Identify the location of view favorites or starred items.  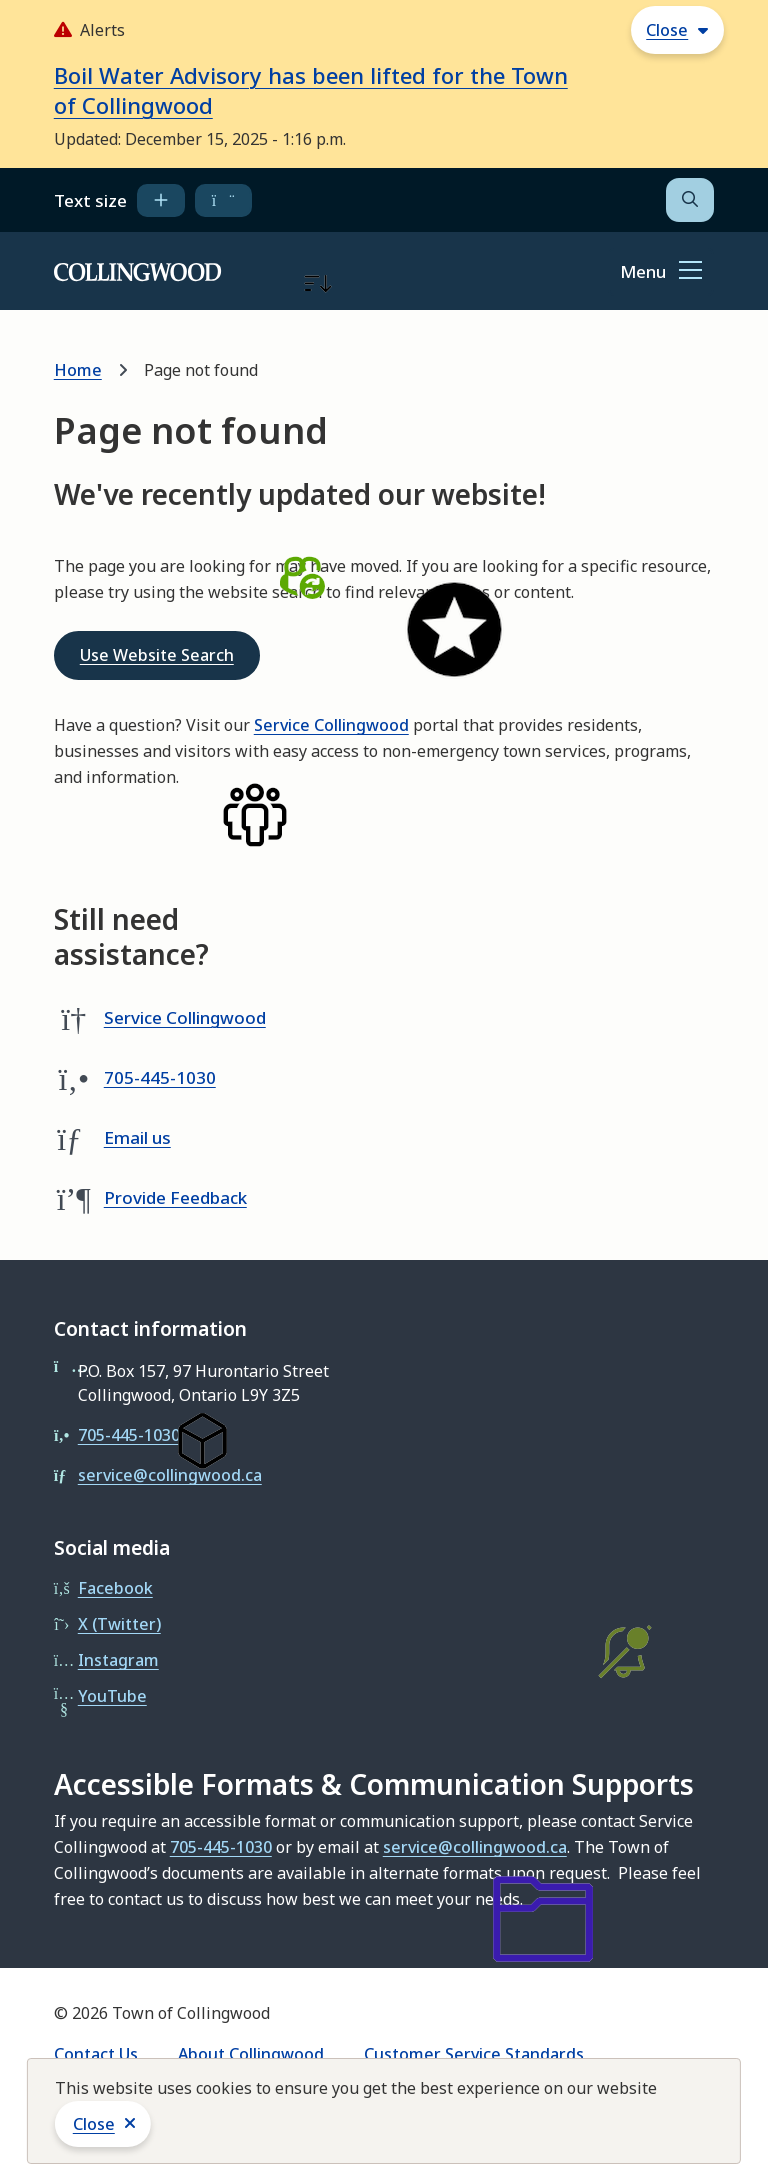
(454, 629).